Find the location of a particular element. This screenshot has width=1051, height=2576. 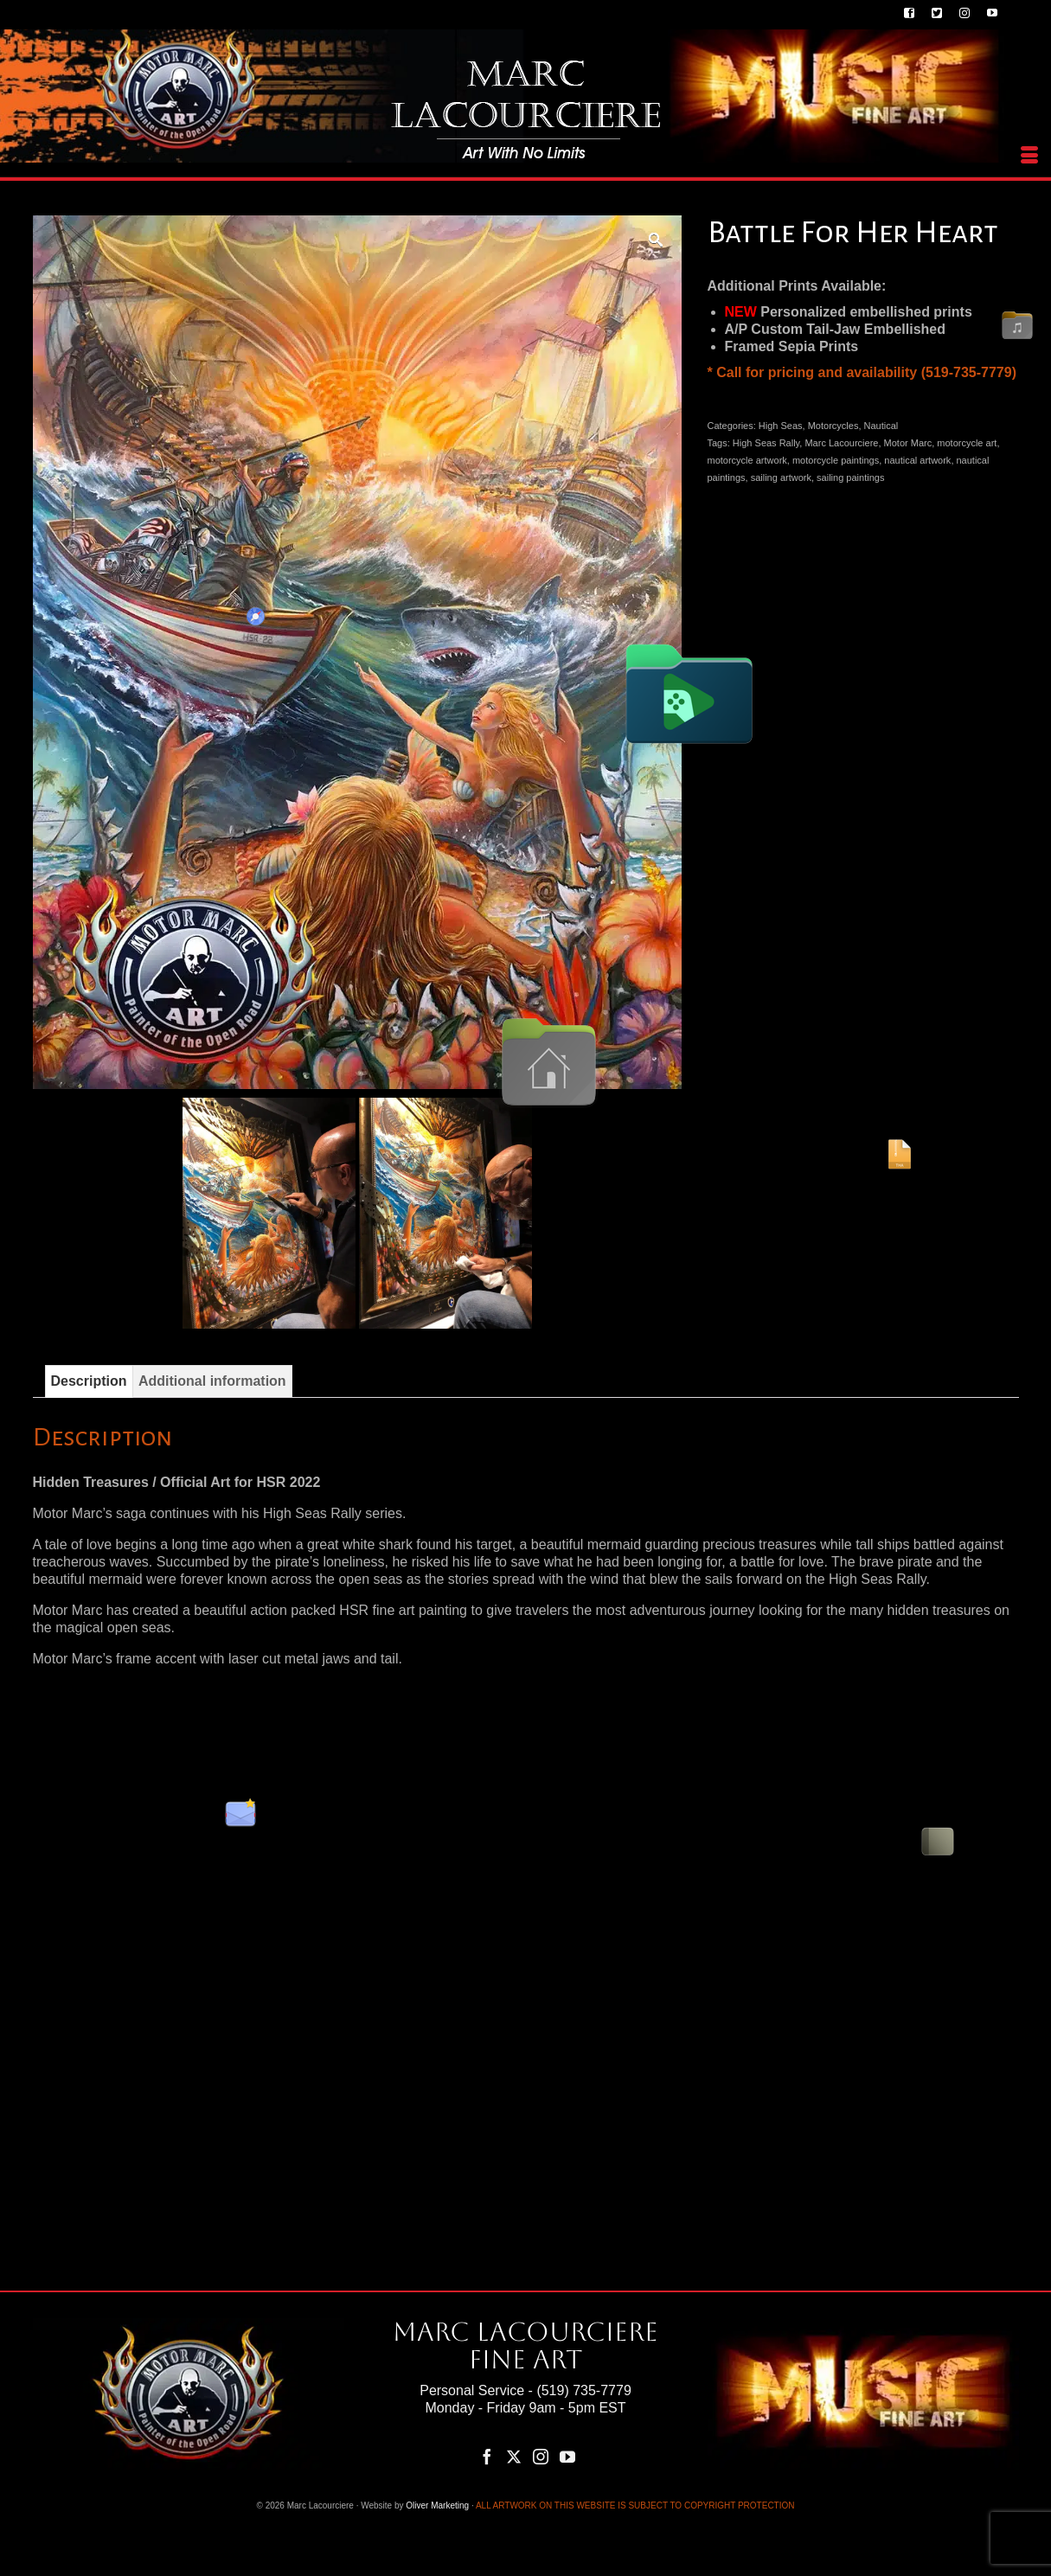

open your music folder is located at coordinates (1017, 325).